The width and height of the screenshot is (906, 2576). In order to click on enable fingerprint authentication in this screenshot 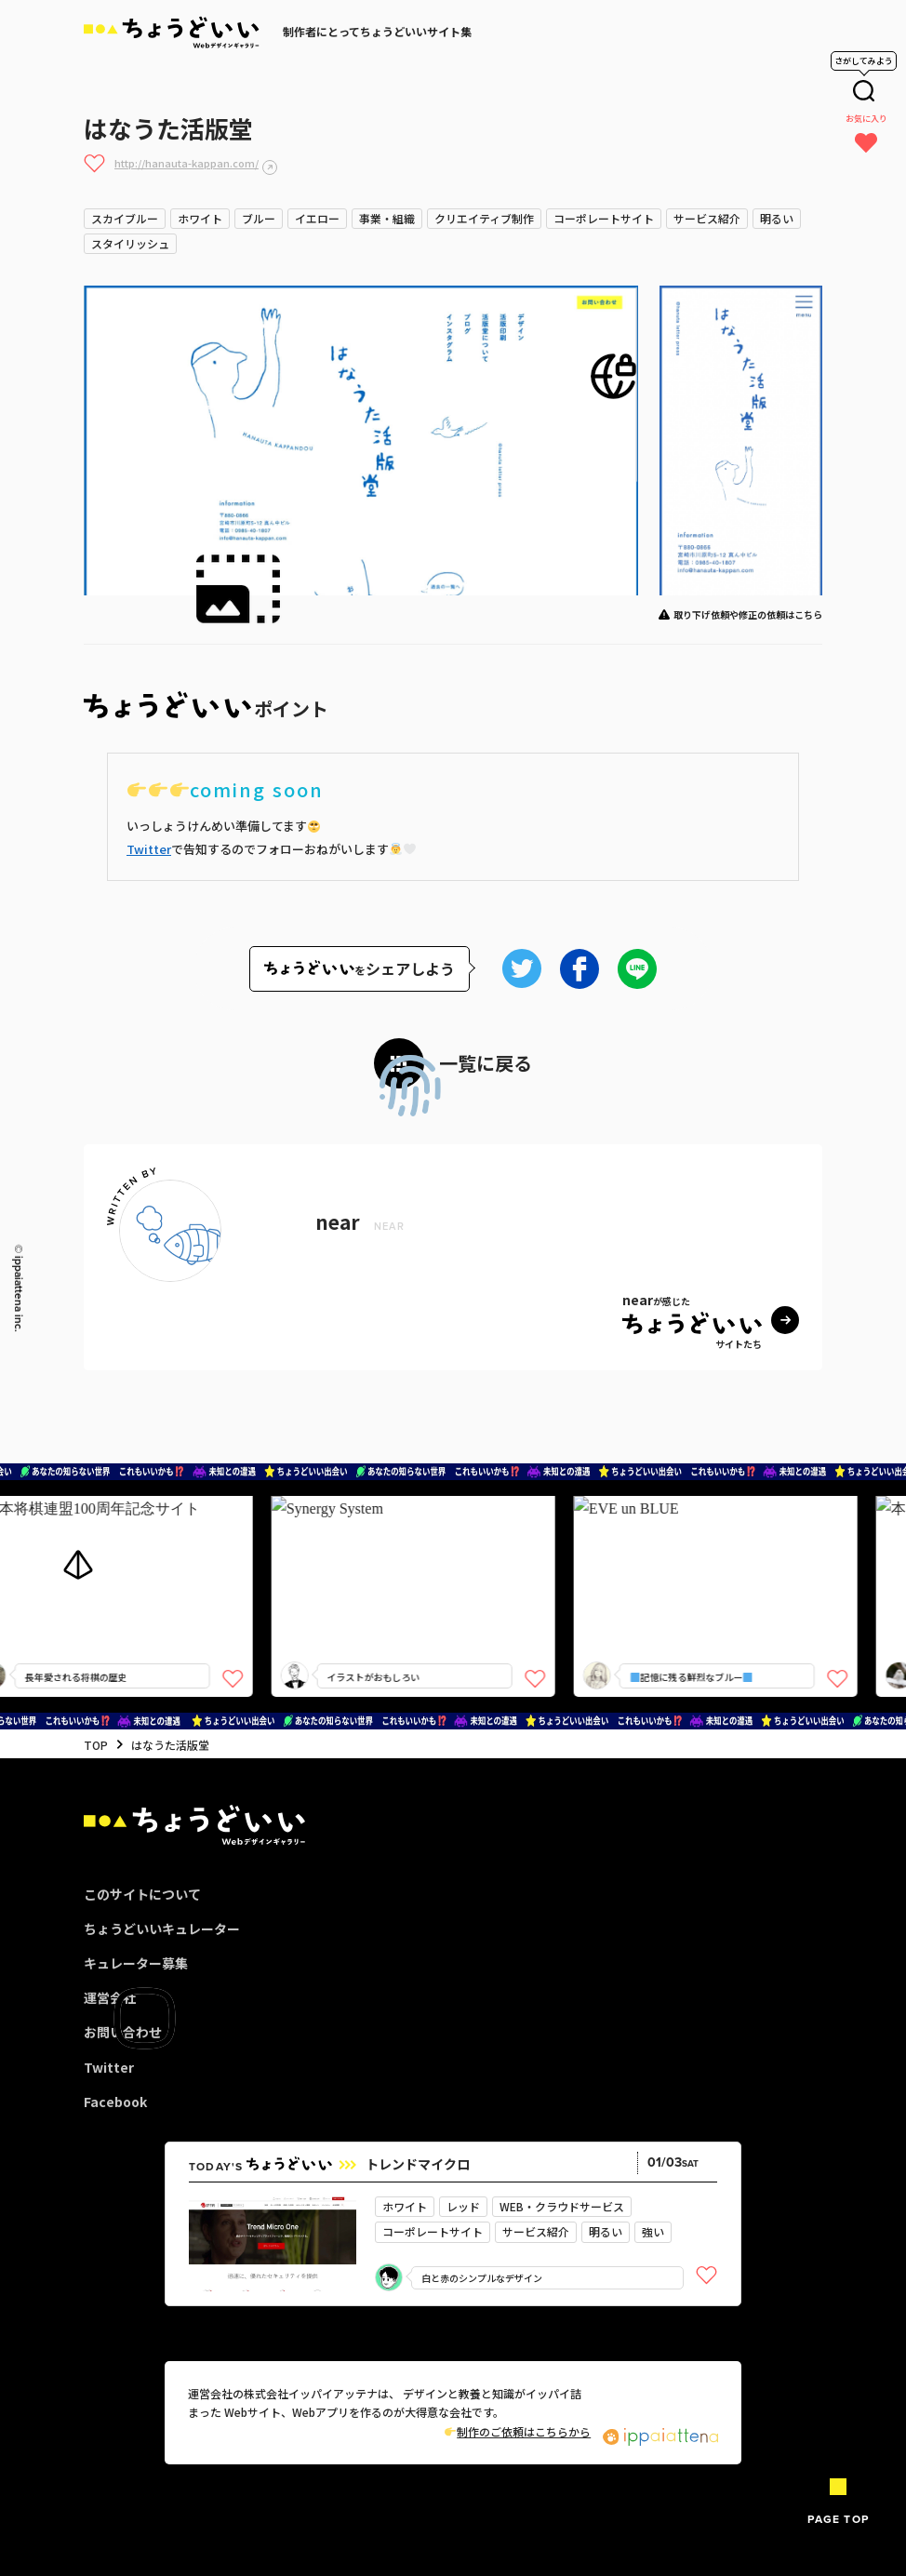, I will do `click(410, 1086)`.